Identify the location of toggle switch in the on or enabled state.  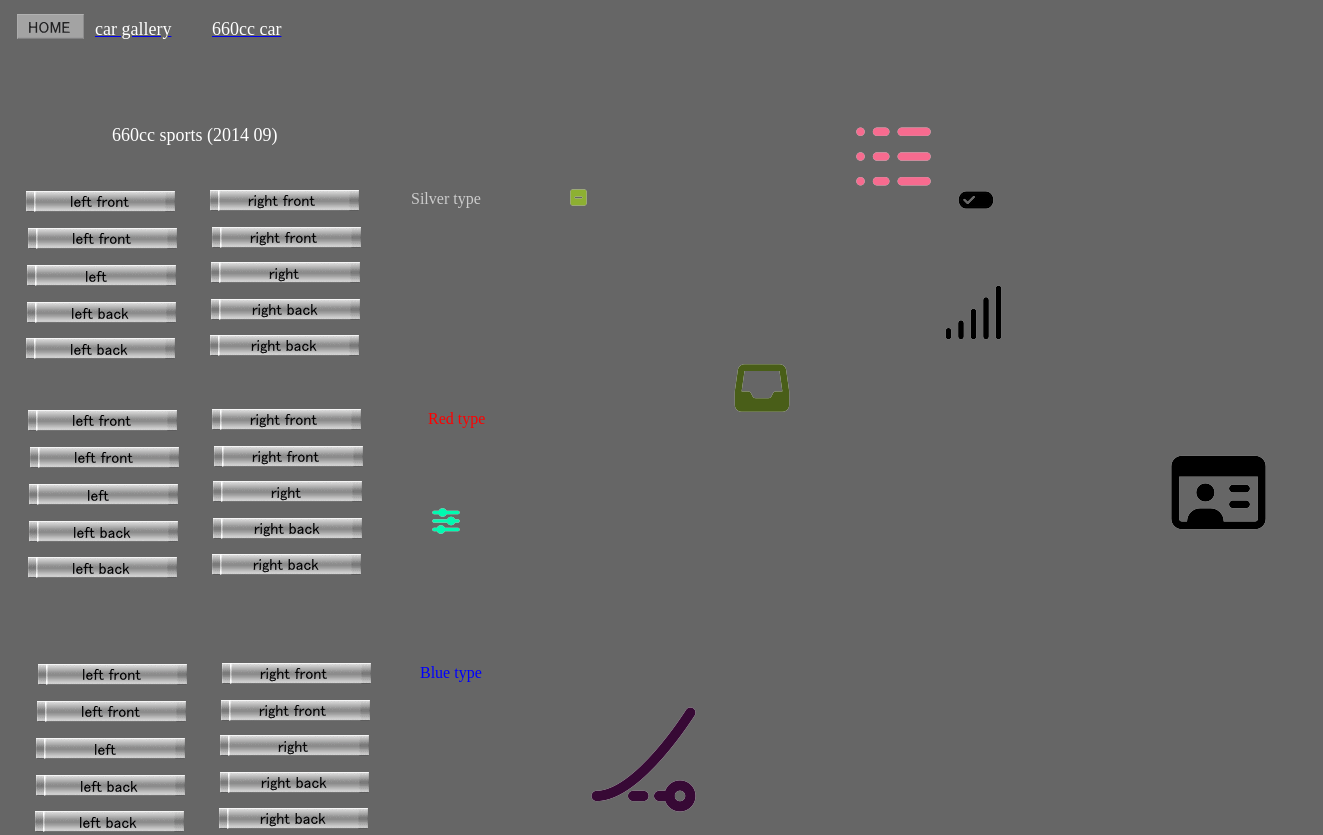
(976, 200).